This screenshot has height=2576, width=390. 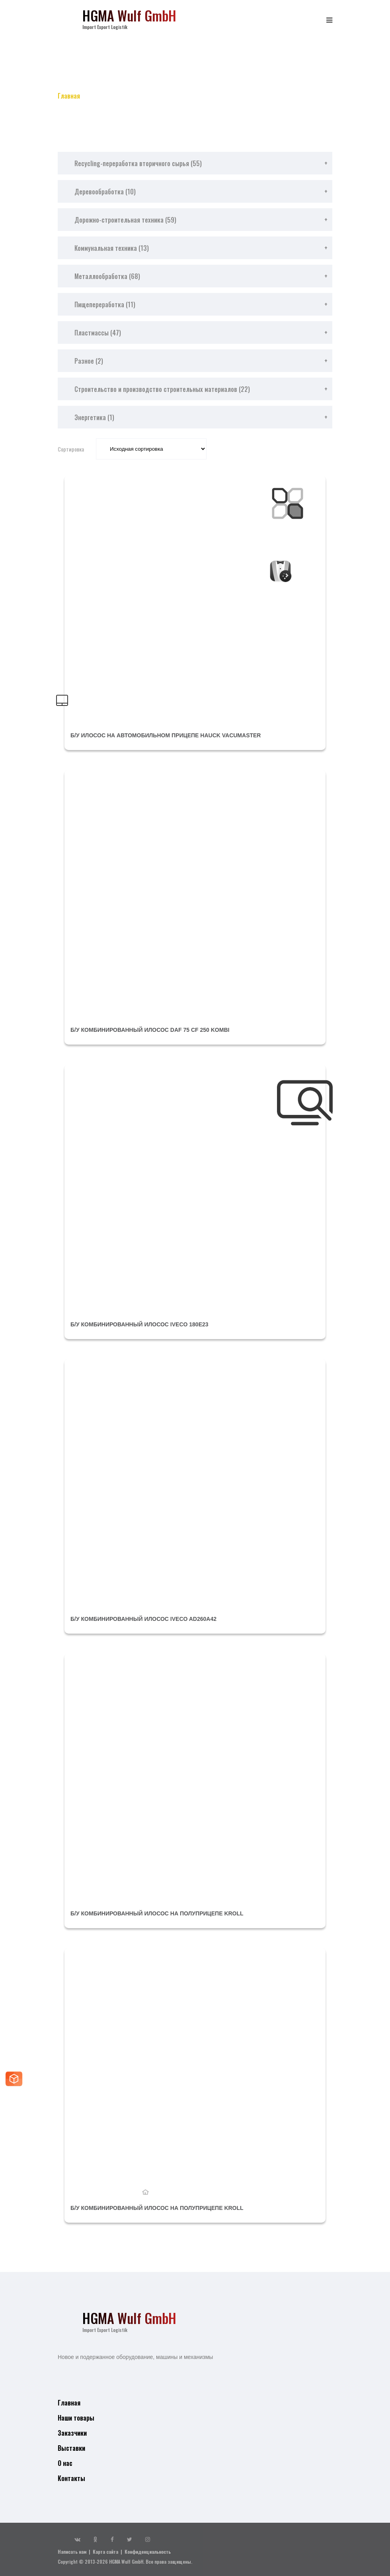 I want to click on customize plasma desktop theme settings, so click(x=280, y=571).